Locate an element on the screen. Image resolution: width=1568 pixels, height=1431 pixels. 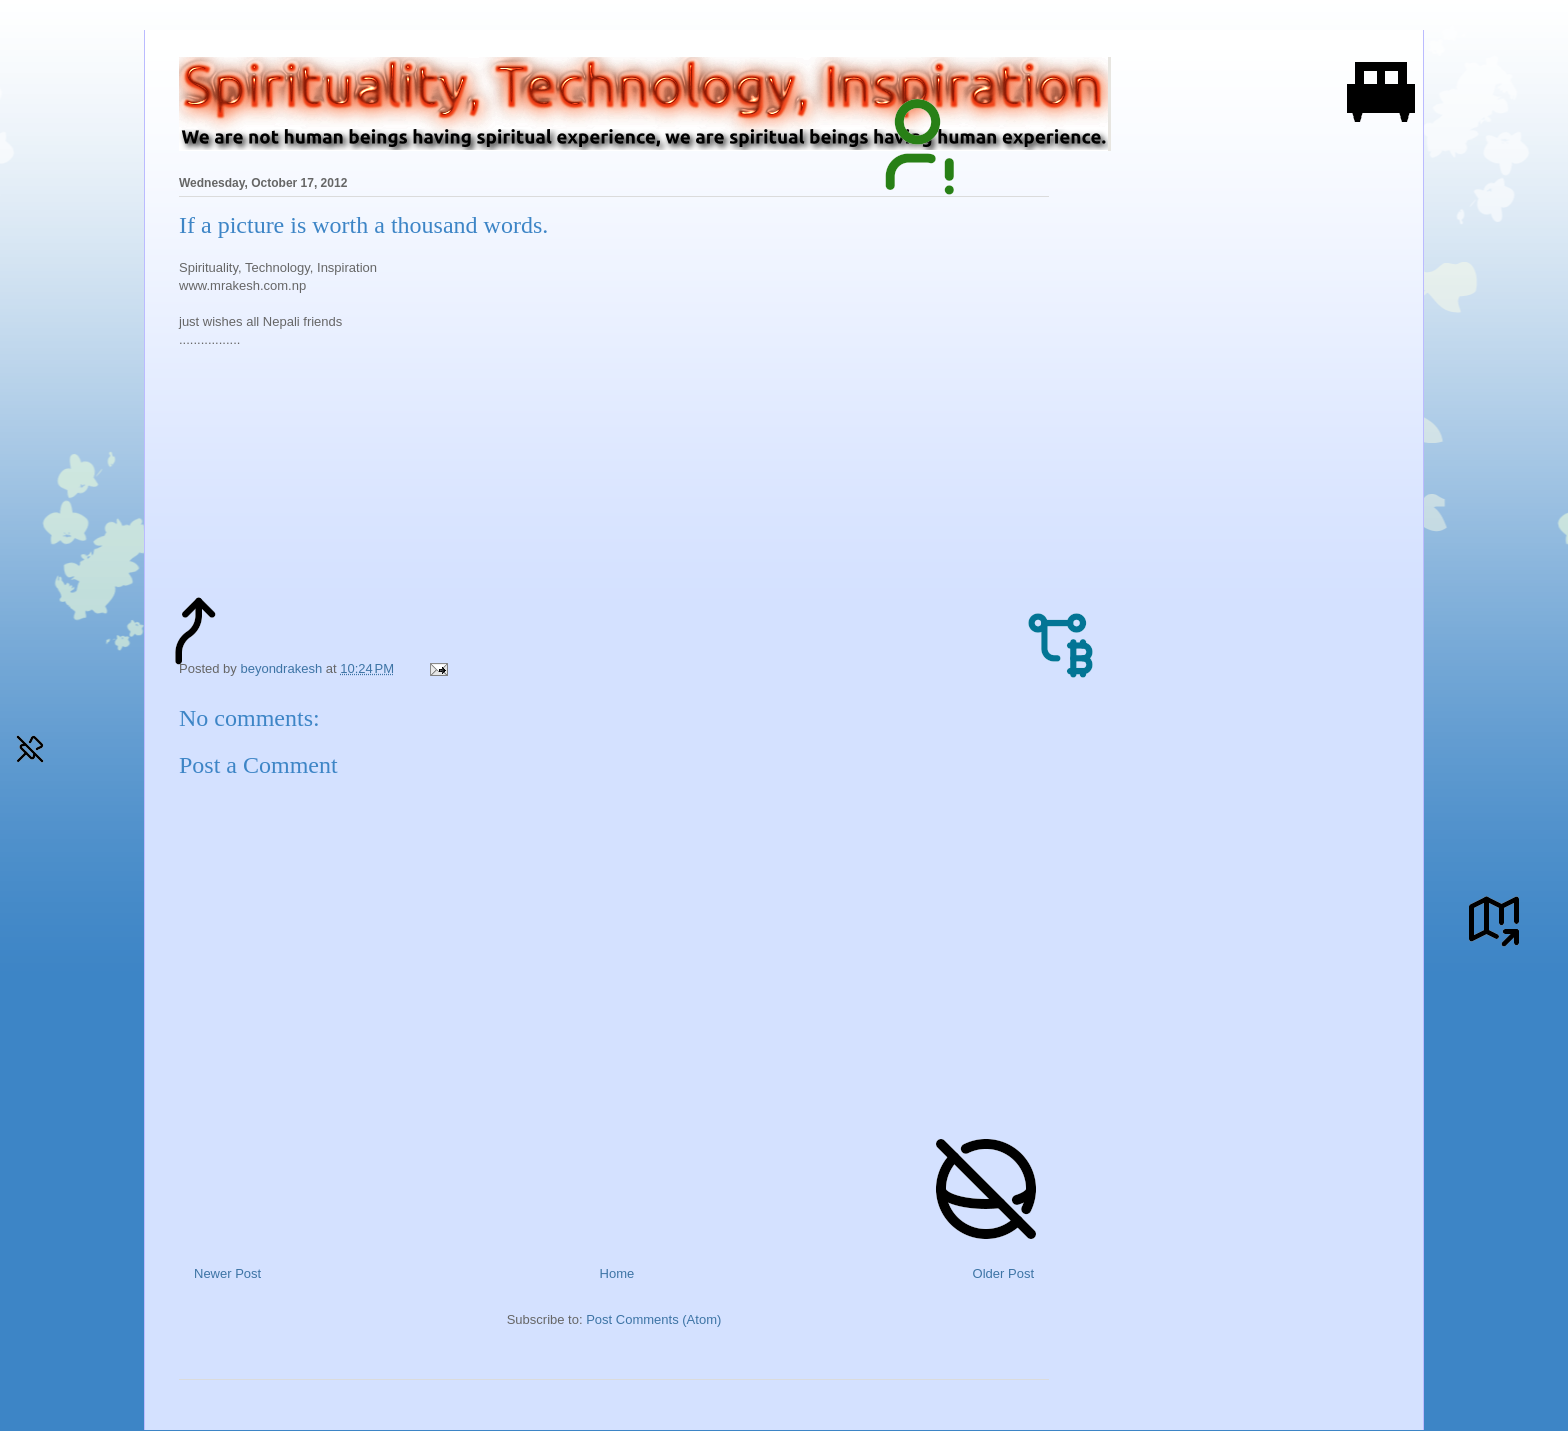
redo or move forward action is located at coordinates (192, 631).